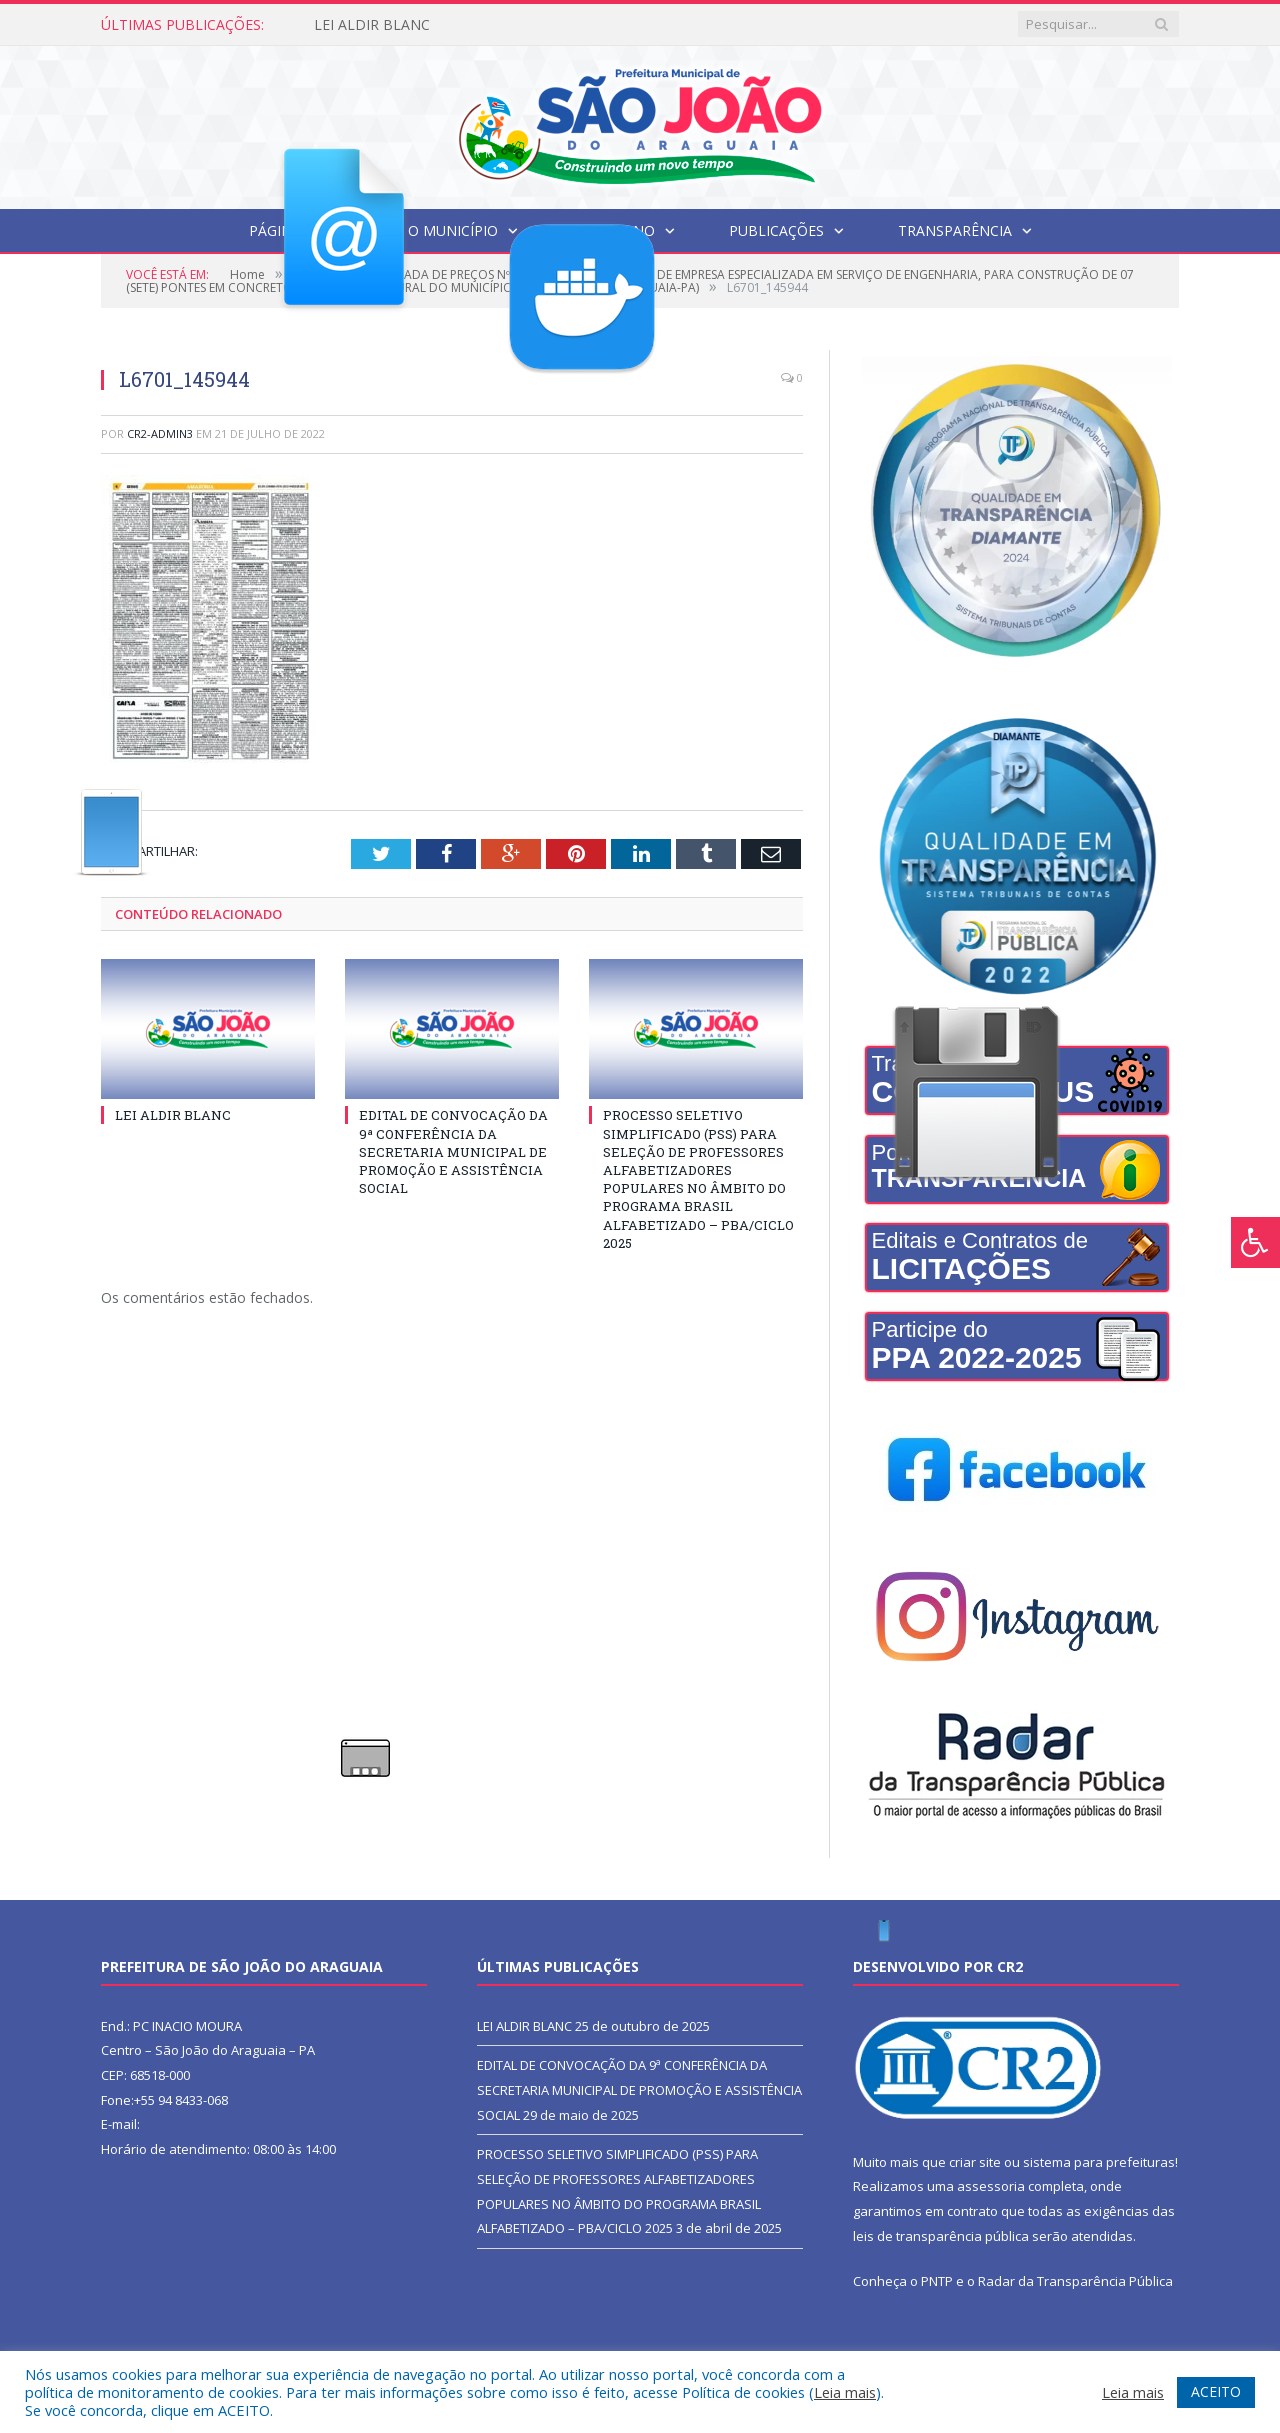 The height and width of the screenshot is (2433, 1280). Describe the element at coordinates (582, 297) in the screenshot. I see `open Docker desktop application` at that location.